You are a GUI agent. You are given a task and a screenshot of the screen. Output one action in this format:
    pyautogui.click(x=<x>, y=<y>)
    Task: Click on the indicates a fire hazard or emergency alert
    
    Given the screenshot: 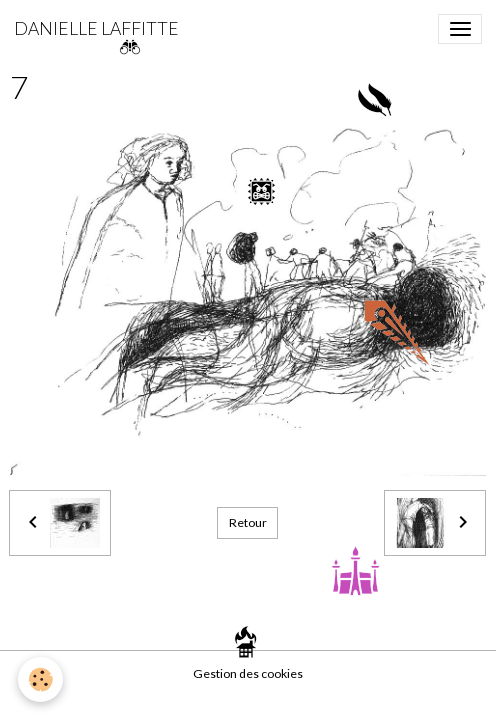 What is the action you would take?
    pyautogui.click(x=246, y=642)
    